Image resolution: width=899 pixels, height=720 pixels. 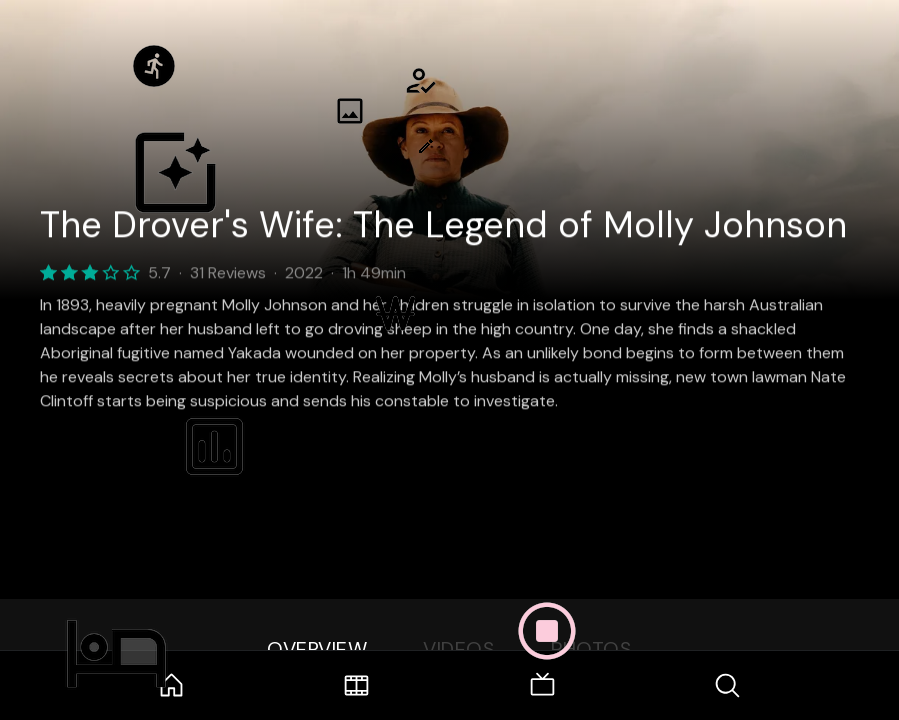 What do you see at coordinates (426, 146) in the screenshot?
I see `edit or modify content` at bounding box center [426, 146].